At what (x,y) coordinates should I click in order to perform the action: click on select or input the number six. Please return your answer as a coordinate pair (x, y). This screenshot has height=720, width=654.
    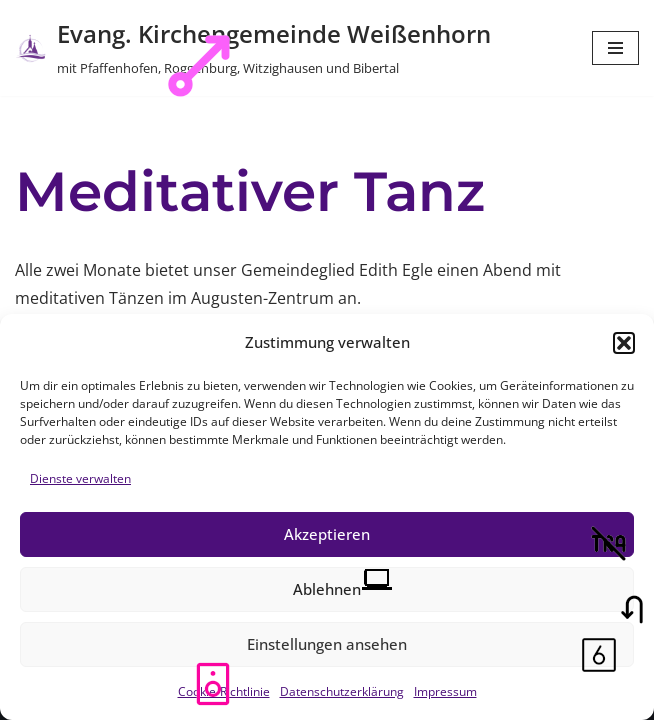
    Looking at the image, I should click on (599, 655).